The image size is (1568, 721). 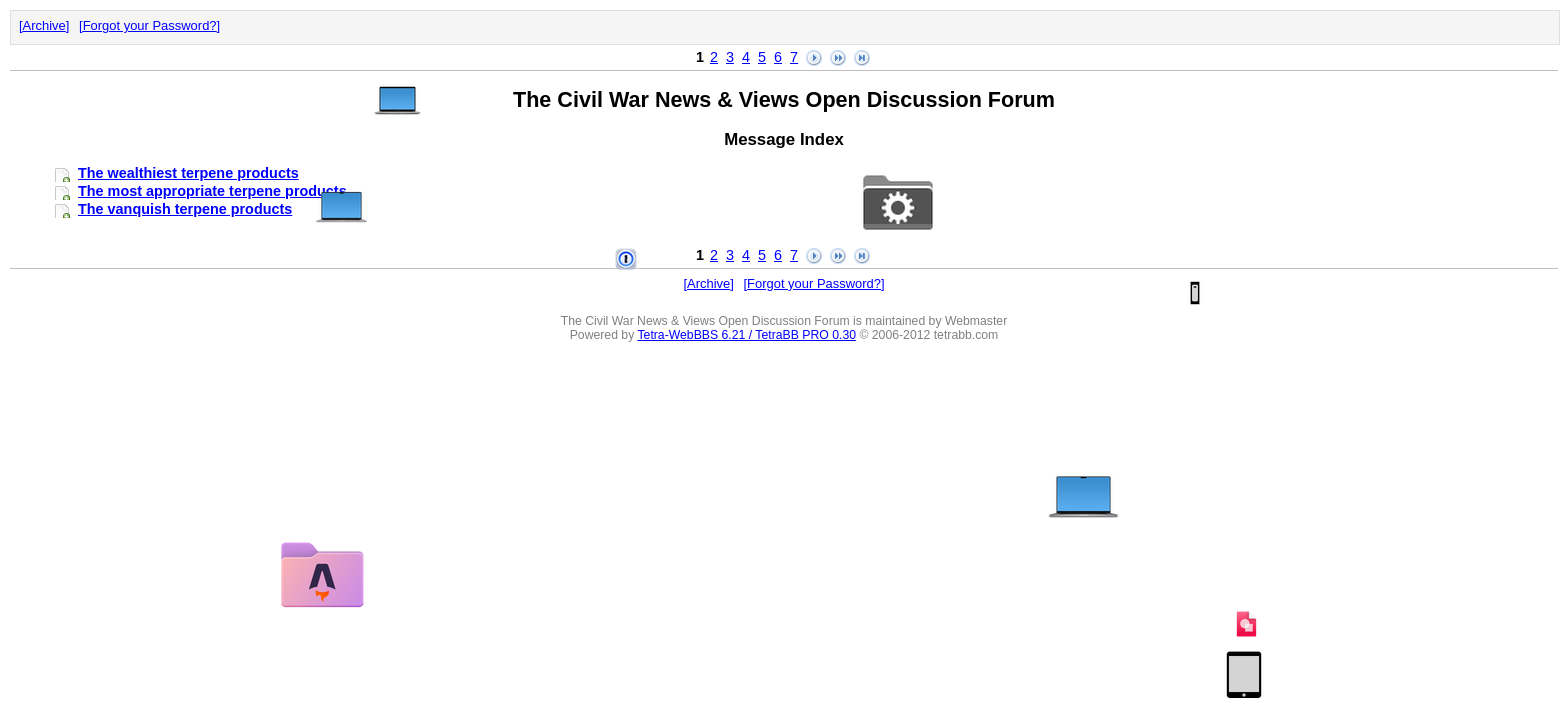 I want to click on view connected iPad device, so click(x=1244, y=674).